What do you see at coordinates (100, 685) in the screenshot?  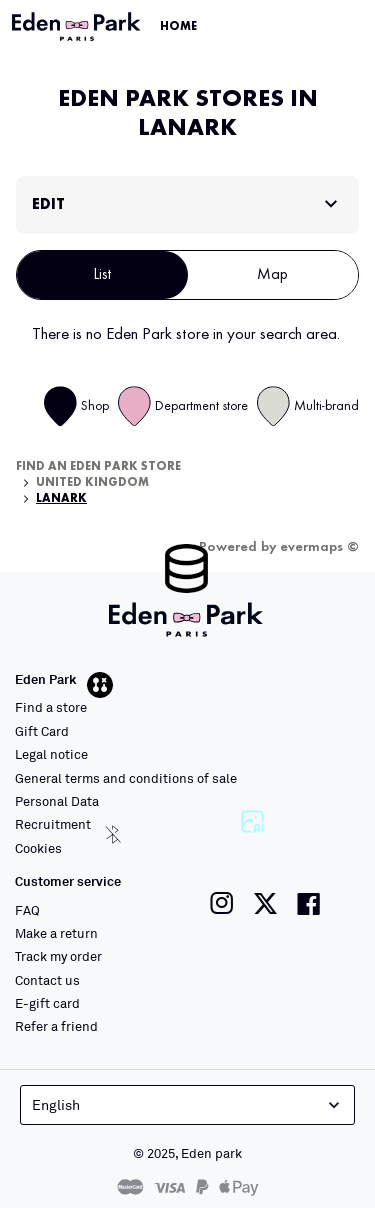 I see `indicates a closed pull request in your activity feed` at bounding box center [100, 685].